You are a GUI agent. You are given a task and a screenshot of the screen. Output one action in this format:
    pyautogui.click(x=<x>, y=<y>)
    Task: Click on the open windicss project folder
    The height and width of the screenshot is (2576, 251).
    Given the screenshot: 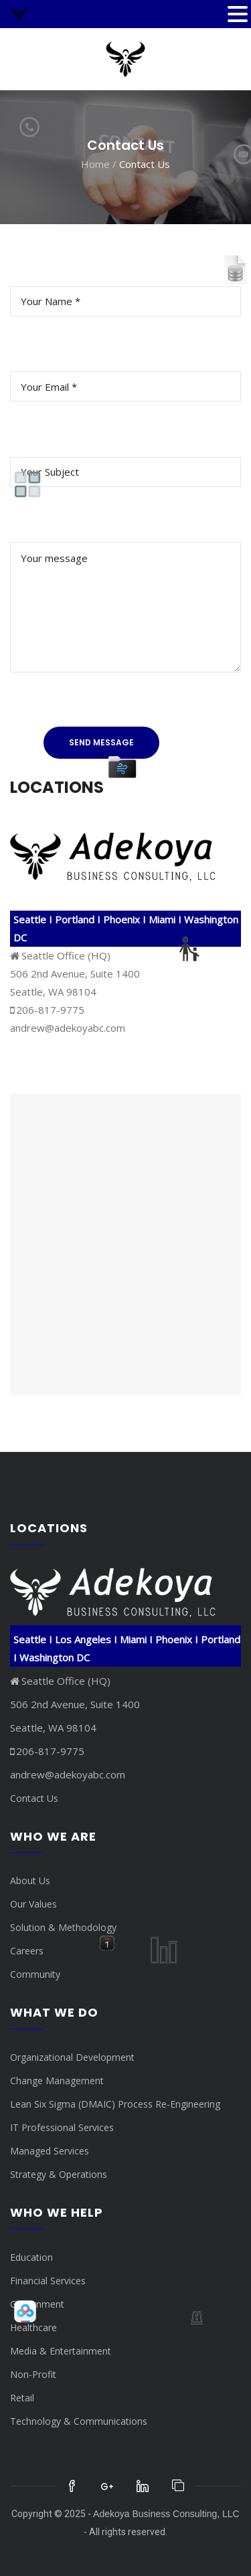 What is the action you would take?
    pyautogui.click(x=122, y=767)
    